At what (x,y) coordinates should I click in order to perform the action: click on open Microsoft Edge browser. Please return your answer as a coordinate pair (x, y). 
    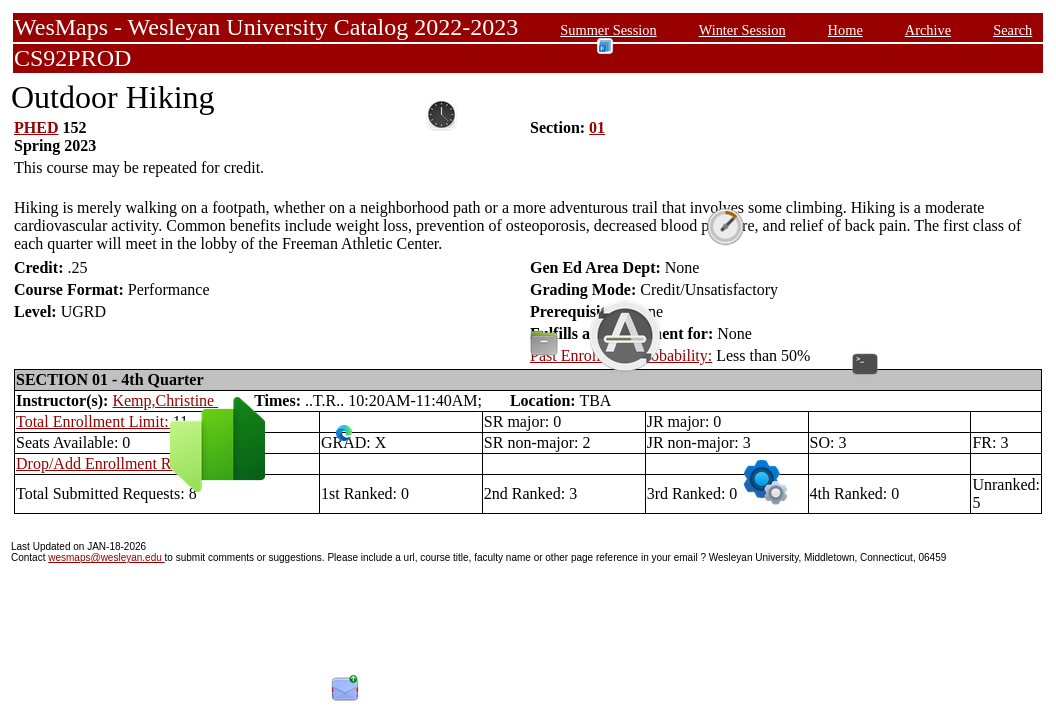
    Looking at the image, I should click on (344, 433).